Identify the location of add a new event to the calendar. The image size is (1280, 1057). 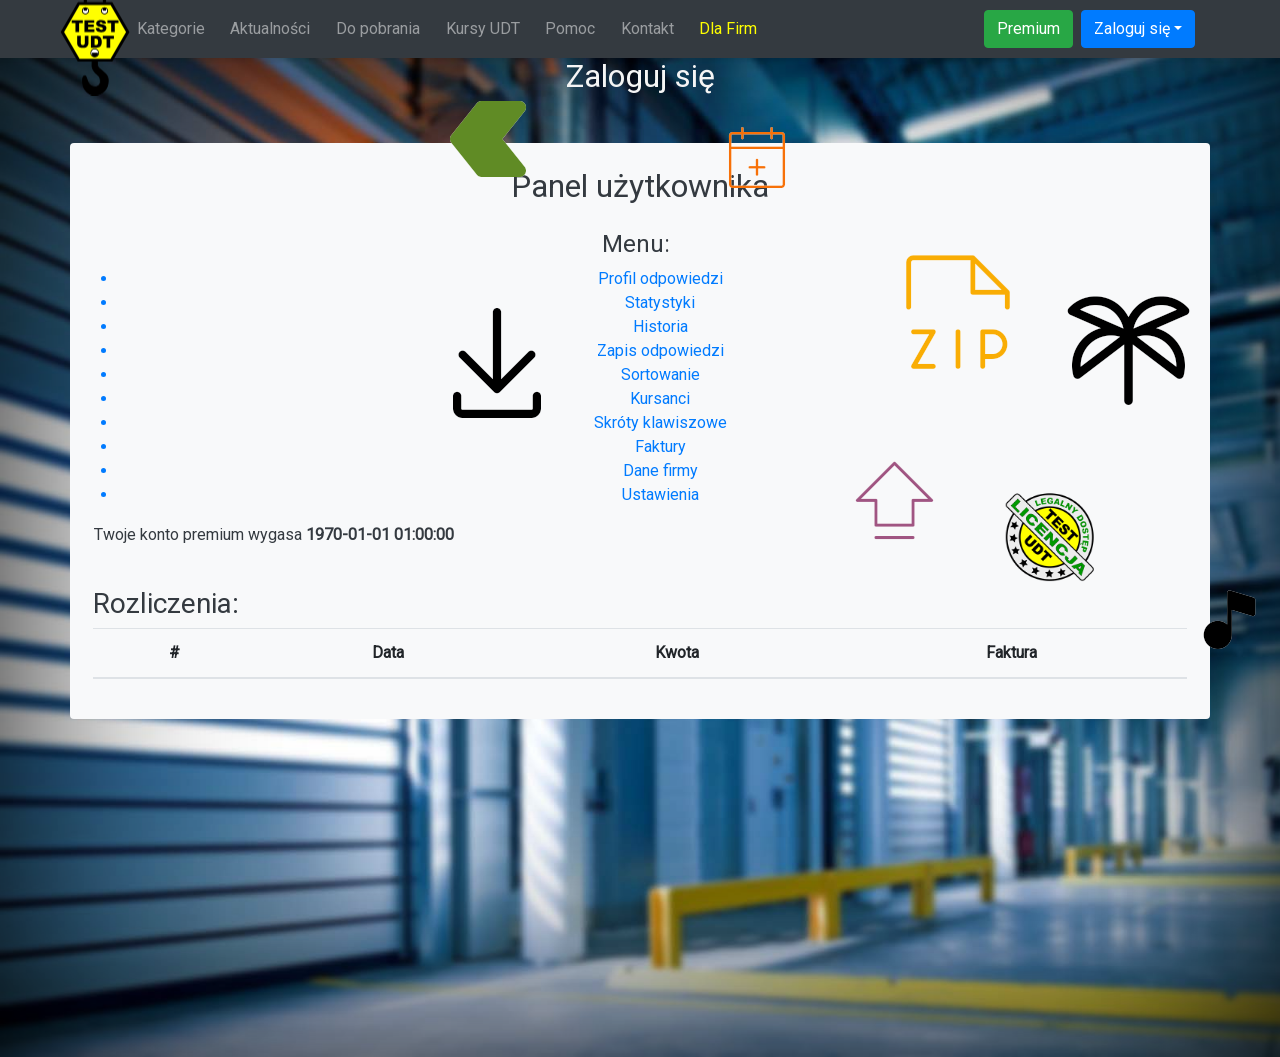
(757, 160).